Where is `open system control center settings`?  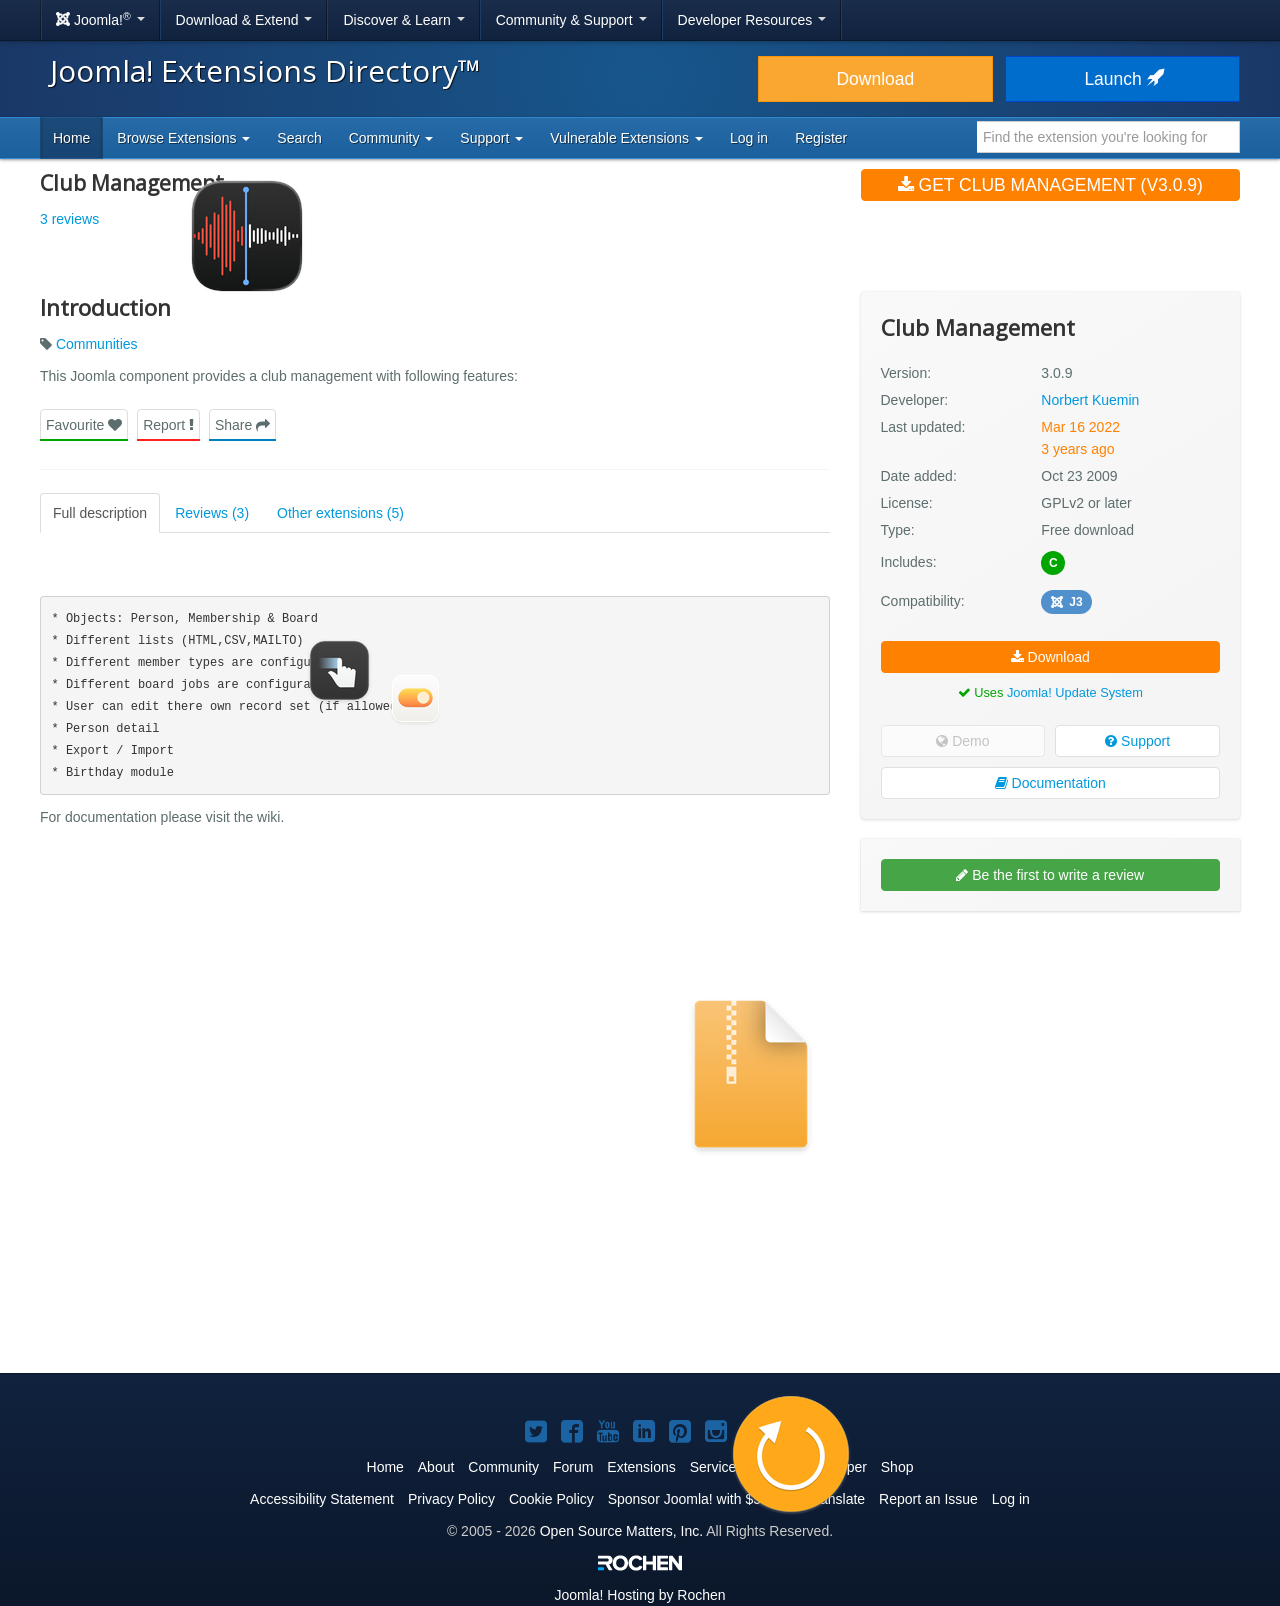
open system control center settings is located at coordinates (415, 698).